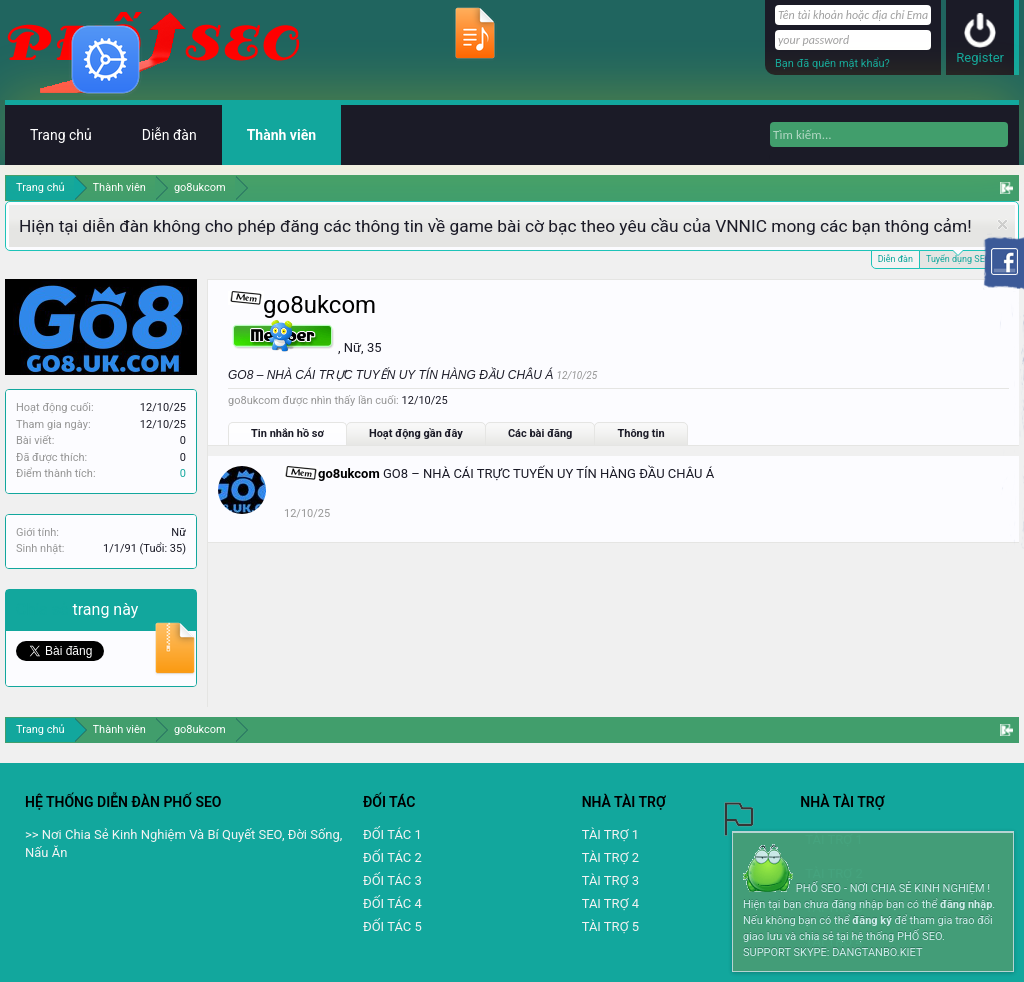 This screenshot has height=982, width=1024. I want to click on access flag emojis in the emoji picker, so click(739, 819).